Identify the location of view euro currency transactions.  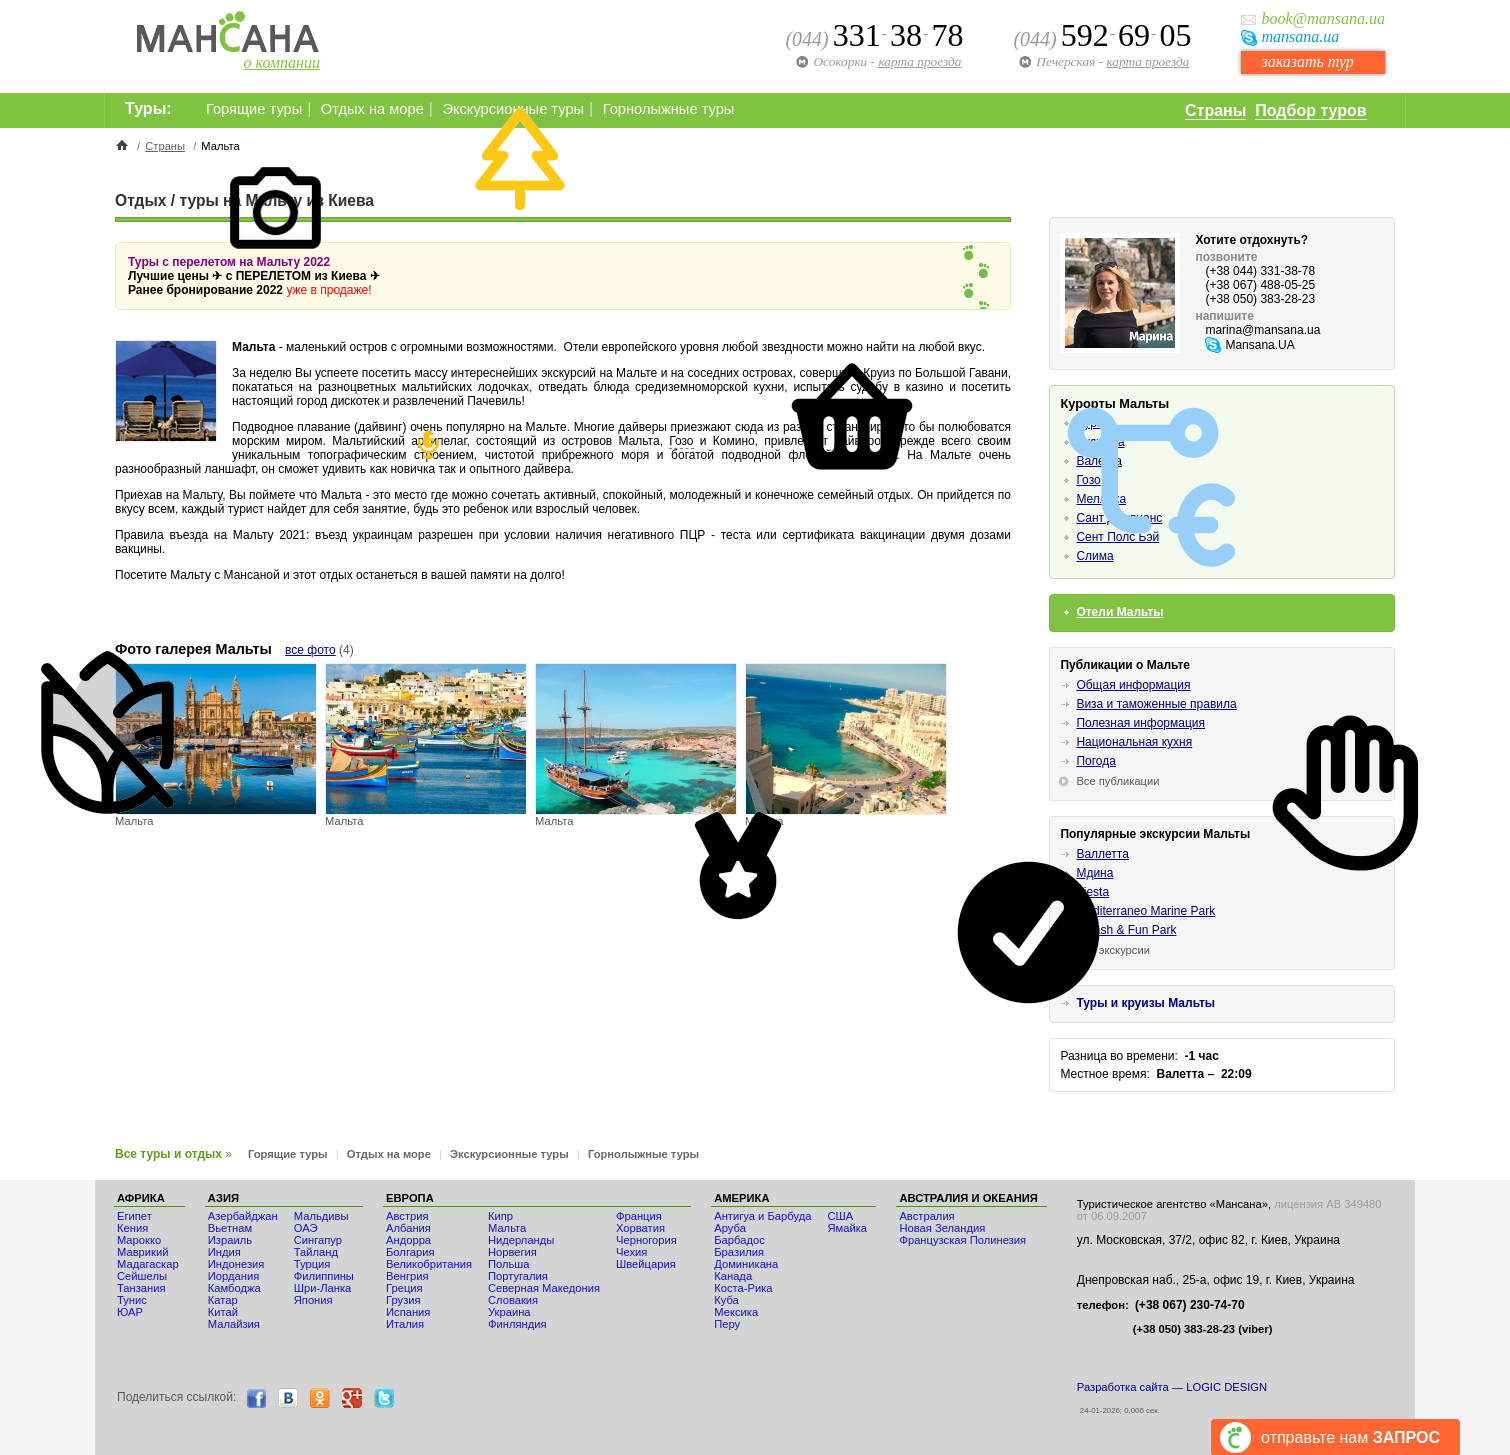
(1151, 491).